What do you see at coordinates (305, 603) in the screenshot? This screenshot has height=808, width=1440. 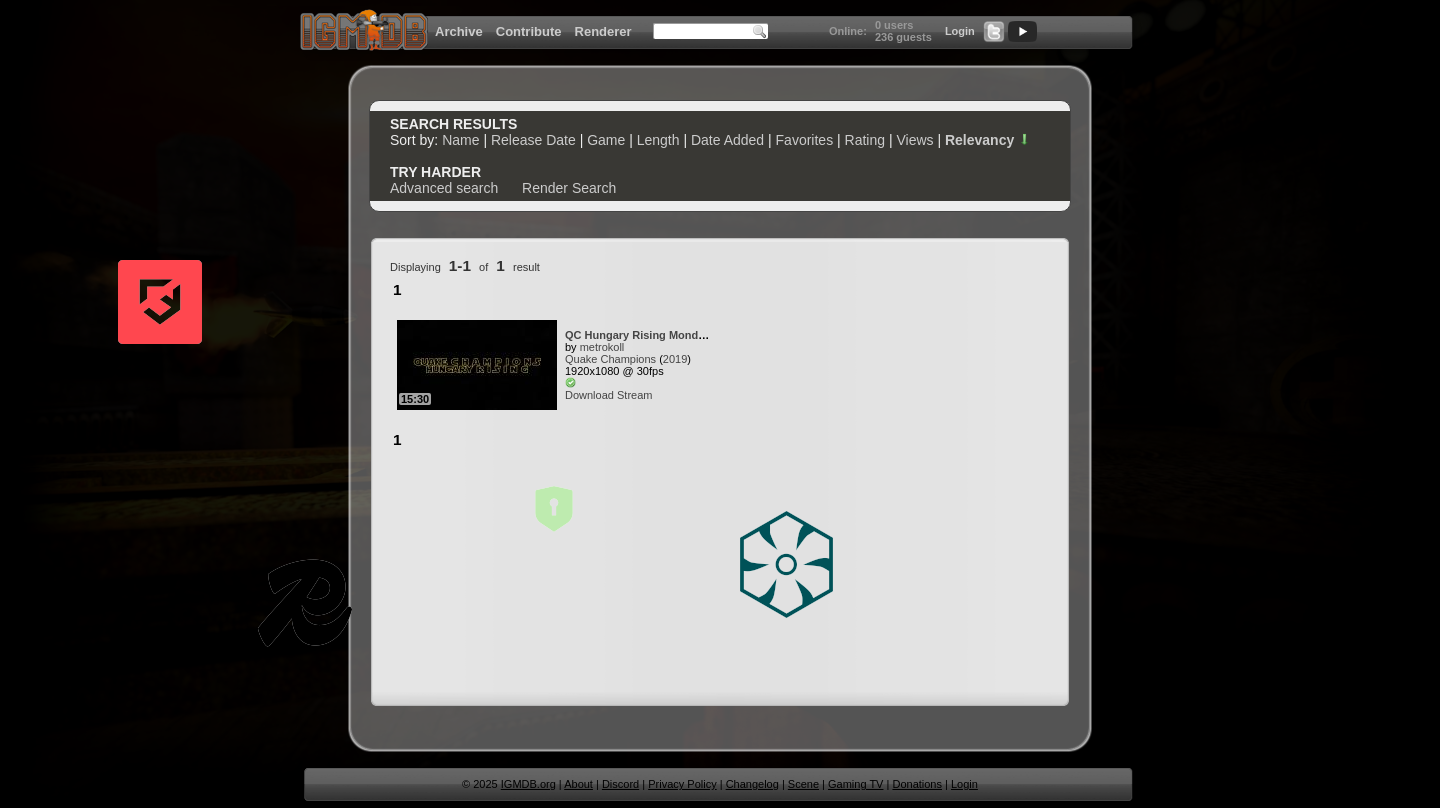 I see `Redis database service logo` at bounding box center [305, 603].